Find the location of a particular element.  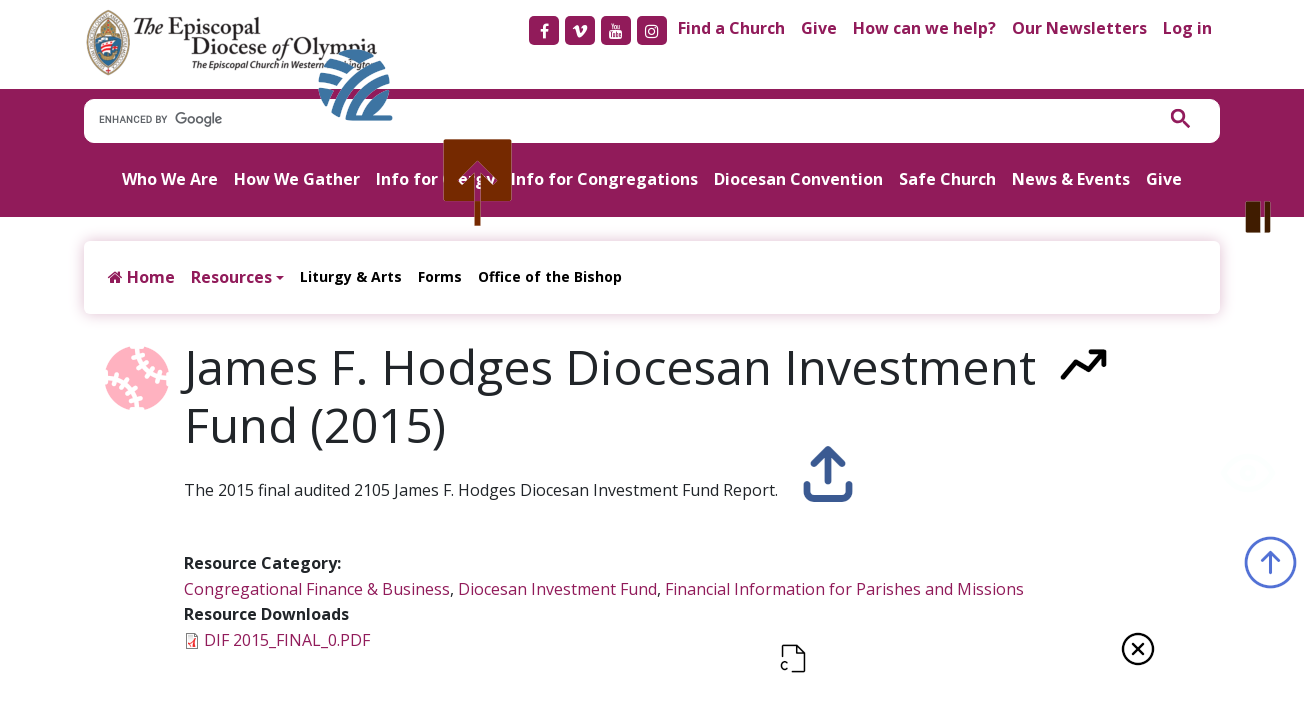

upload or push content to a server is located at coordinates (477, 182).